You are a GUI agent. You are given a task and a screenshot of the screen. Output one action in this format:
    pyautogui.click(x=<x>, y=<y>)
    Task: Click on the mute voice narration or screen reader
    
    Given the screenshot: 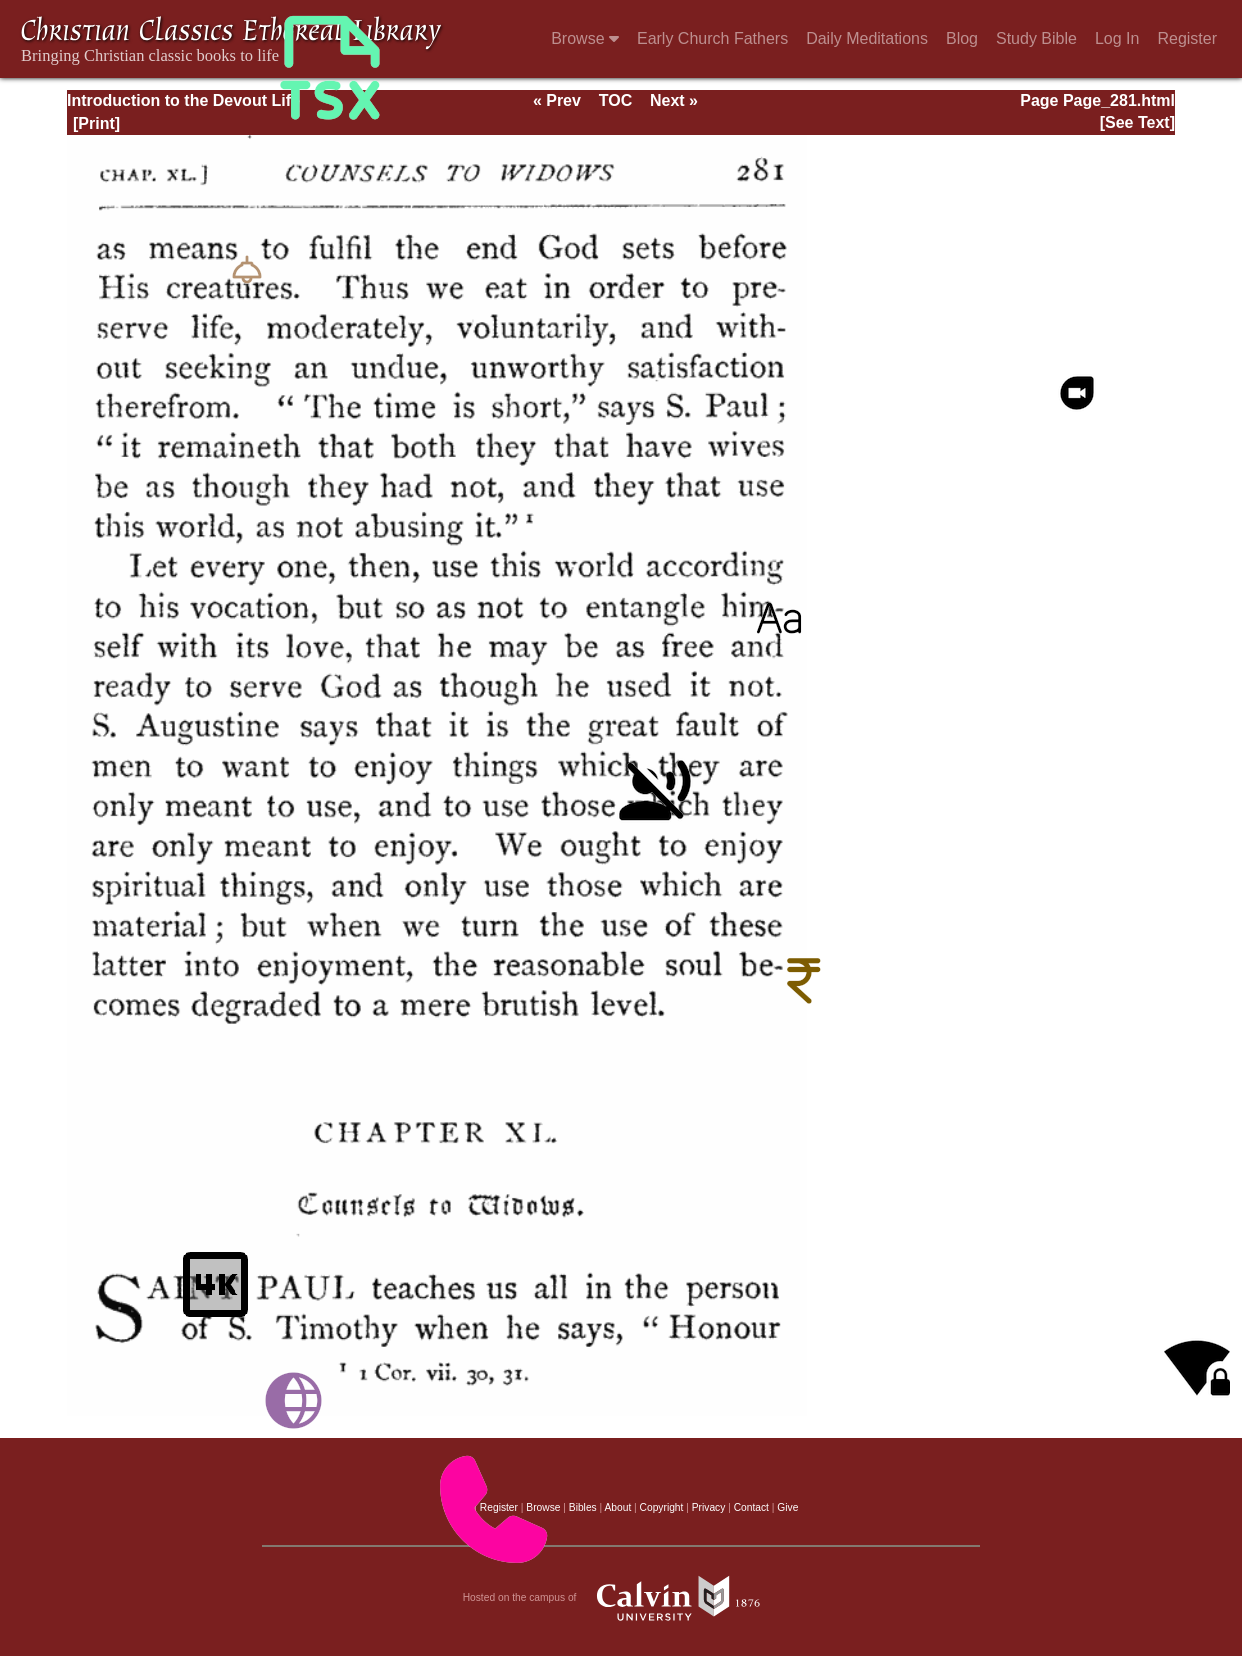 What is the action you would take?
    pyautogui.click(x=655, y=791)
    